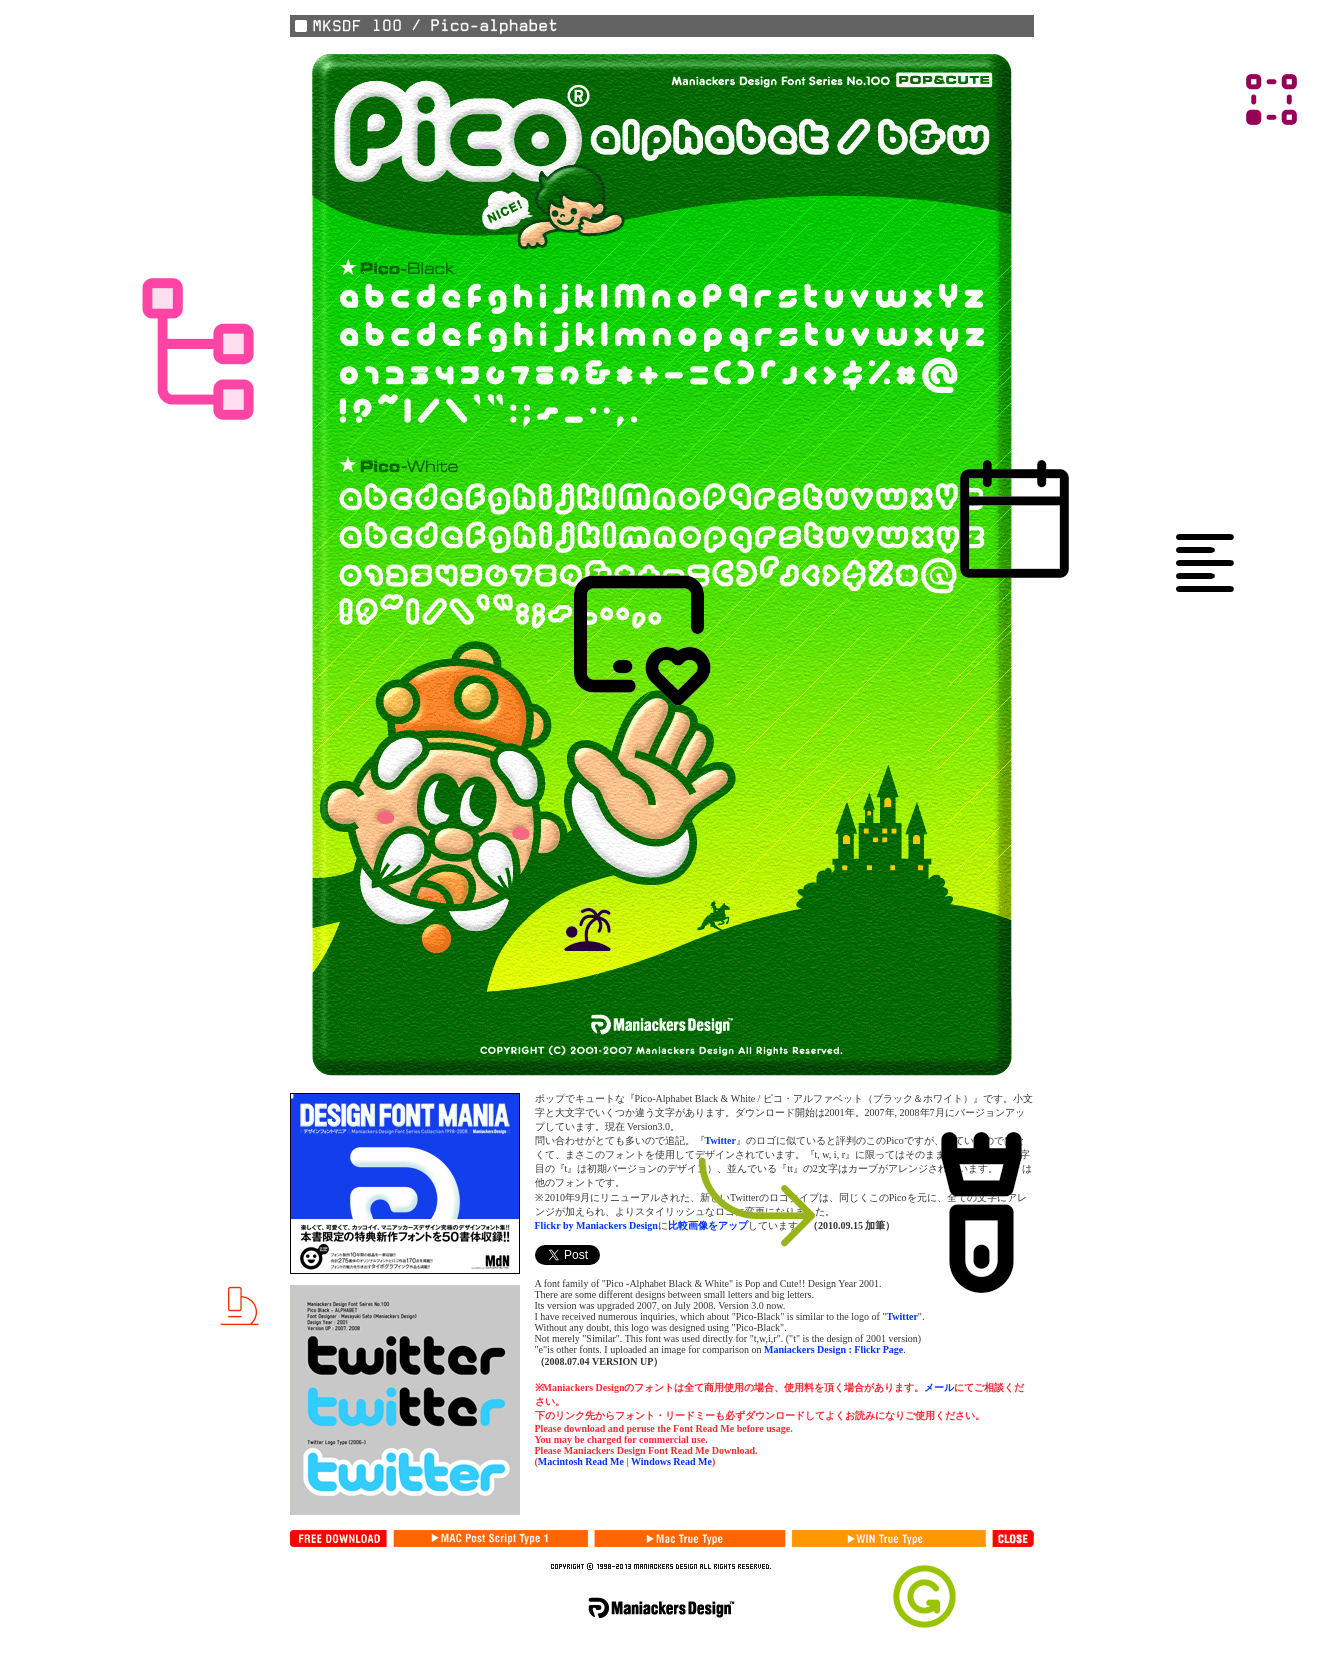 The width and height of the screenshot is (1323, 1677). Describe the element at coordinates (639, 634) in the screenshot. I see `add tablet to favorites` at that location.